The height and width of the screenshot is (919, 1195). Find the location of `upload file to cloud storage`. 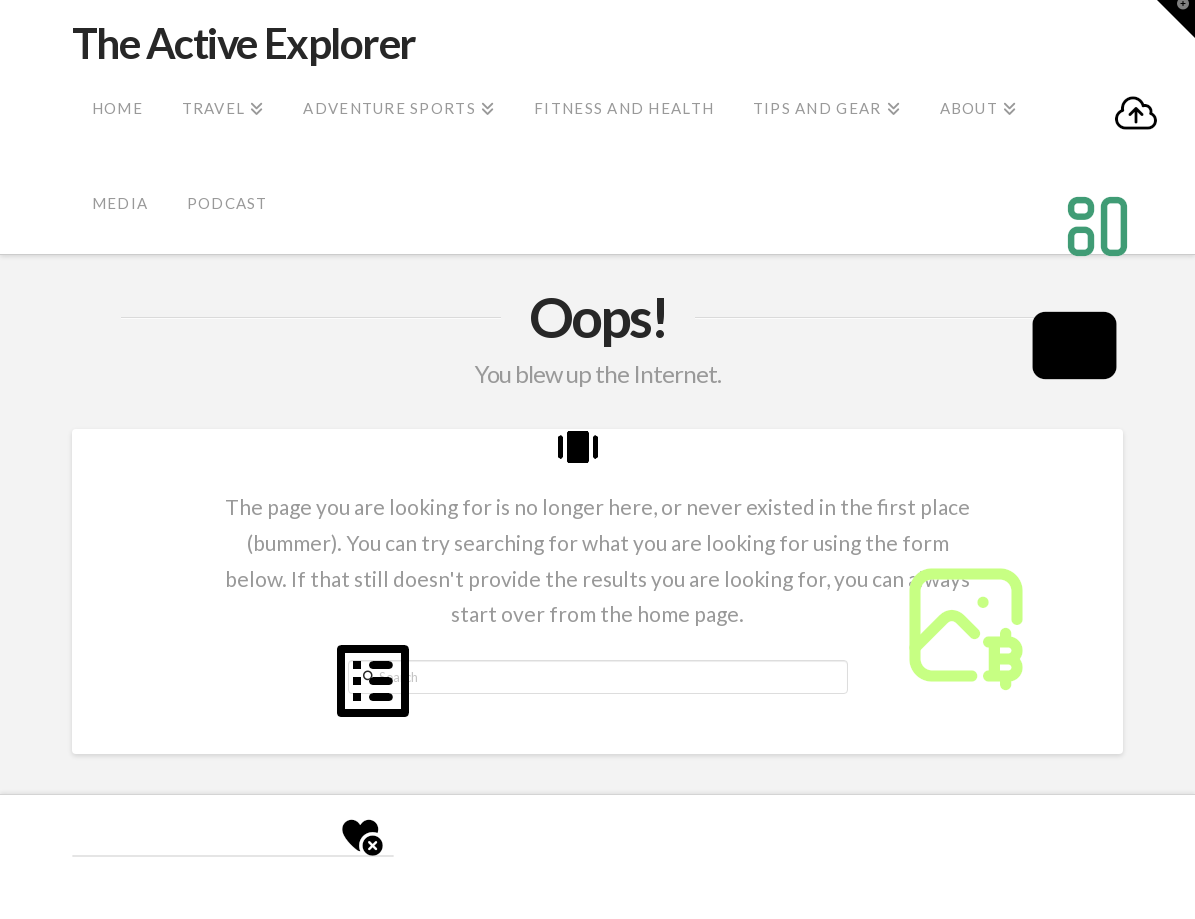

upload file to cloud storage is located at coordinates (1136, 113).